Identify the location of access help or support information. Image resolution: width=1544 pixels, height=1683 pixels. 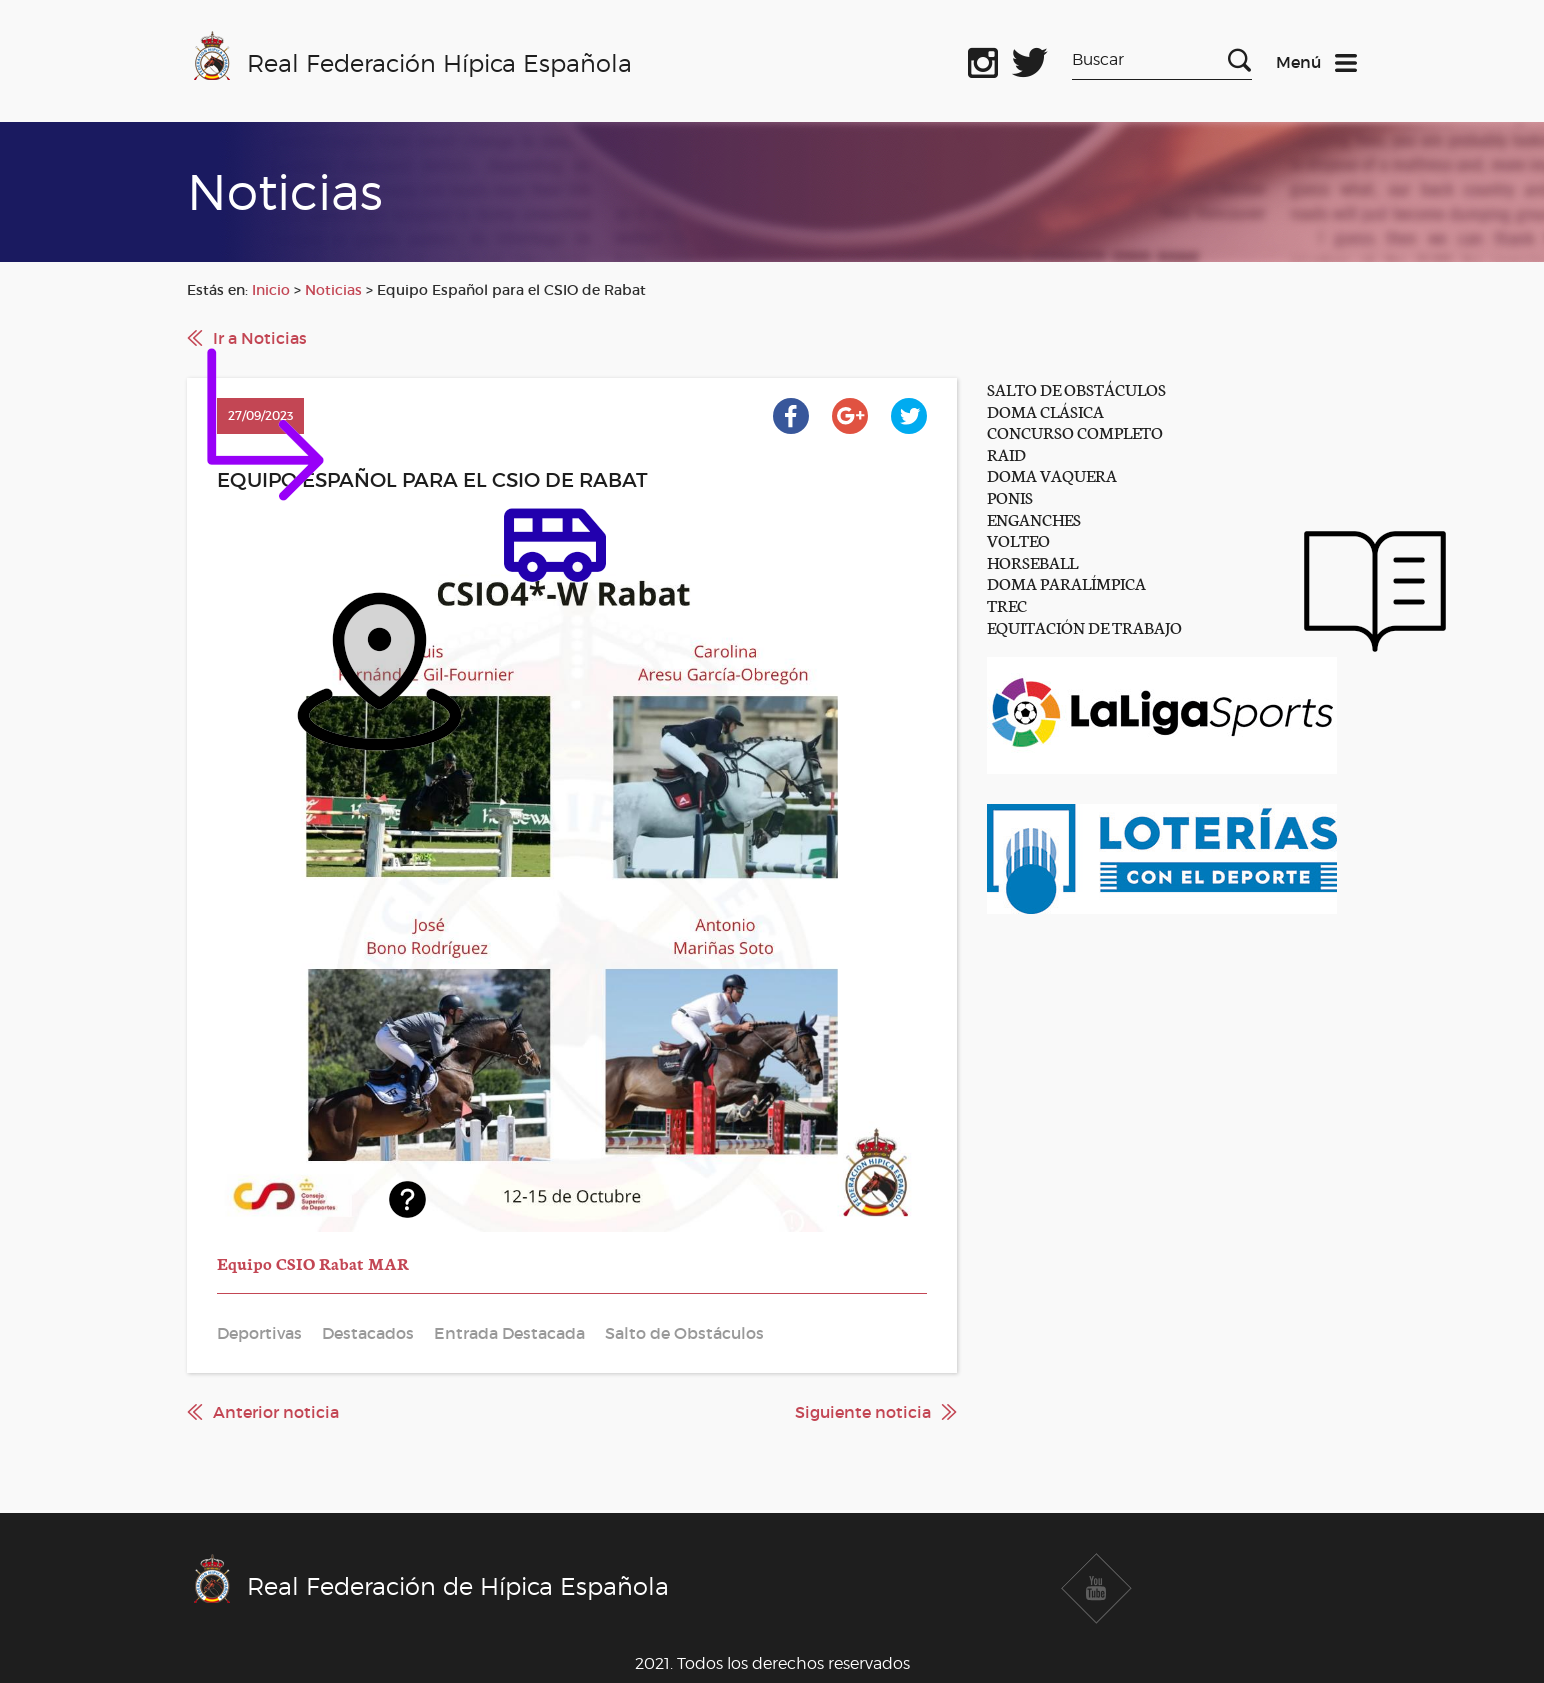
(407, 1199).